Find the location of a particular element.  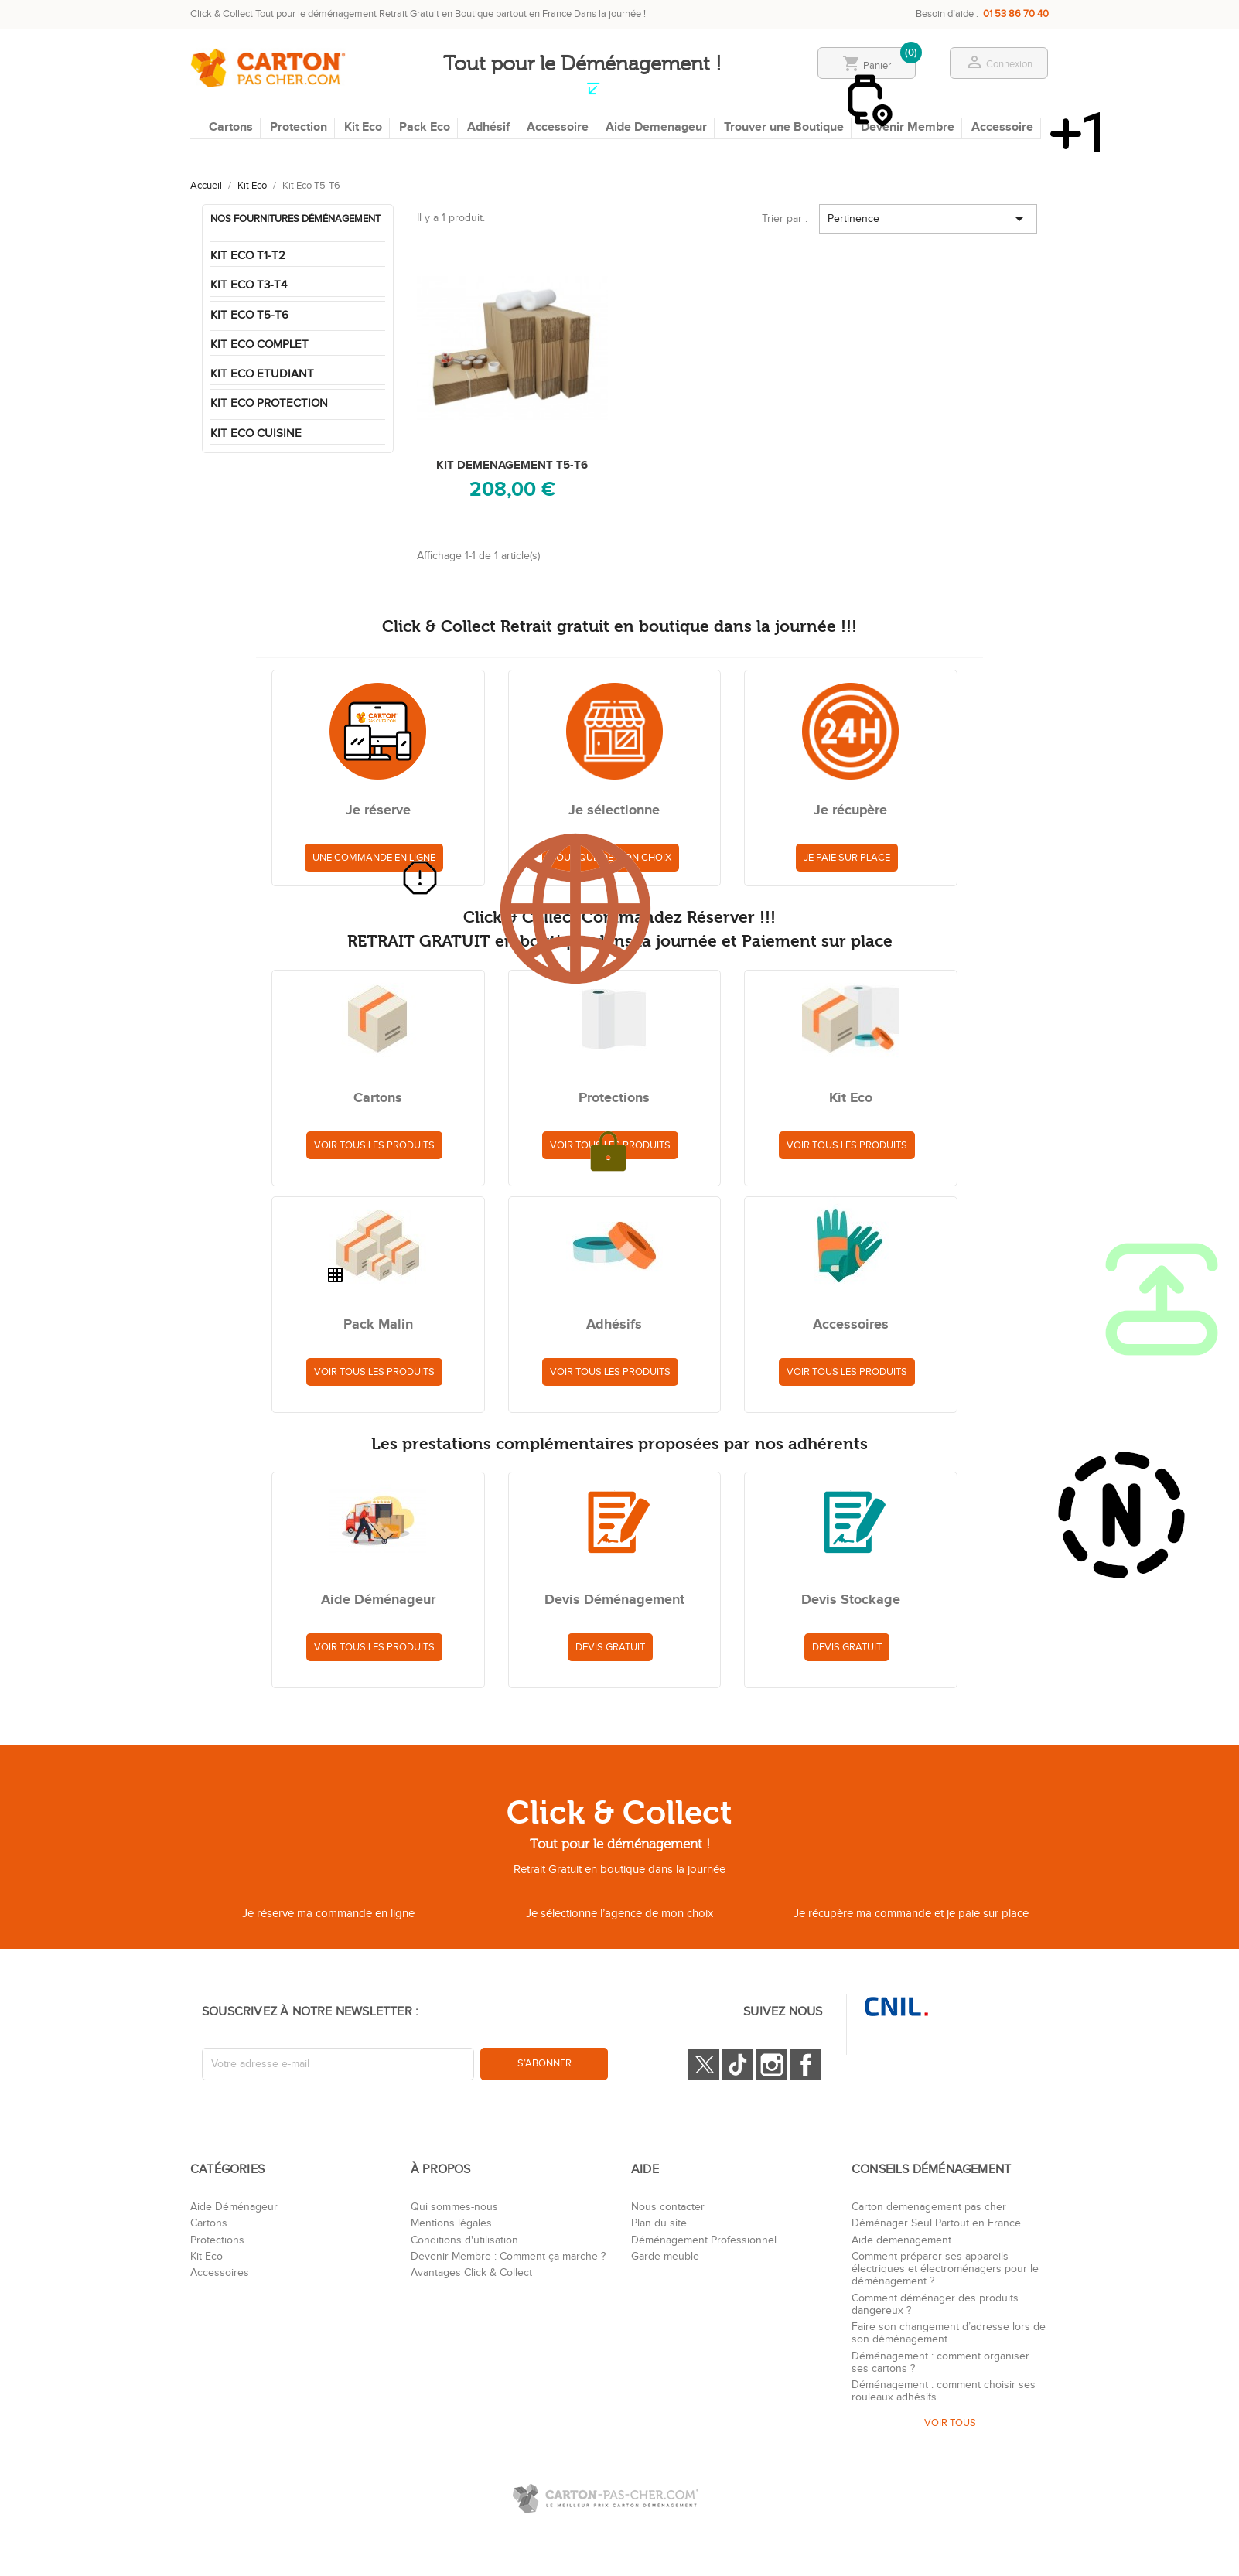

indicates a draft or pending status for an item is located at coordinates (1121, 1515).